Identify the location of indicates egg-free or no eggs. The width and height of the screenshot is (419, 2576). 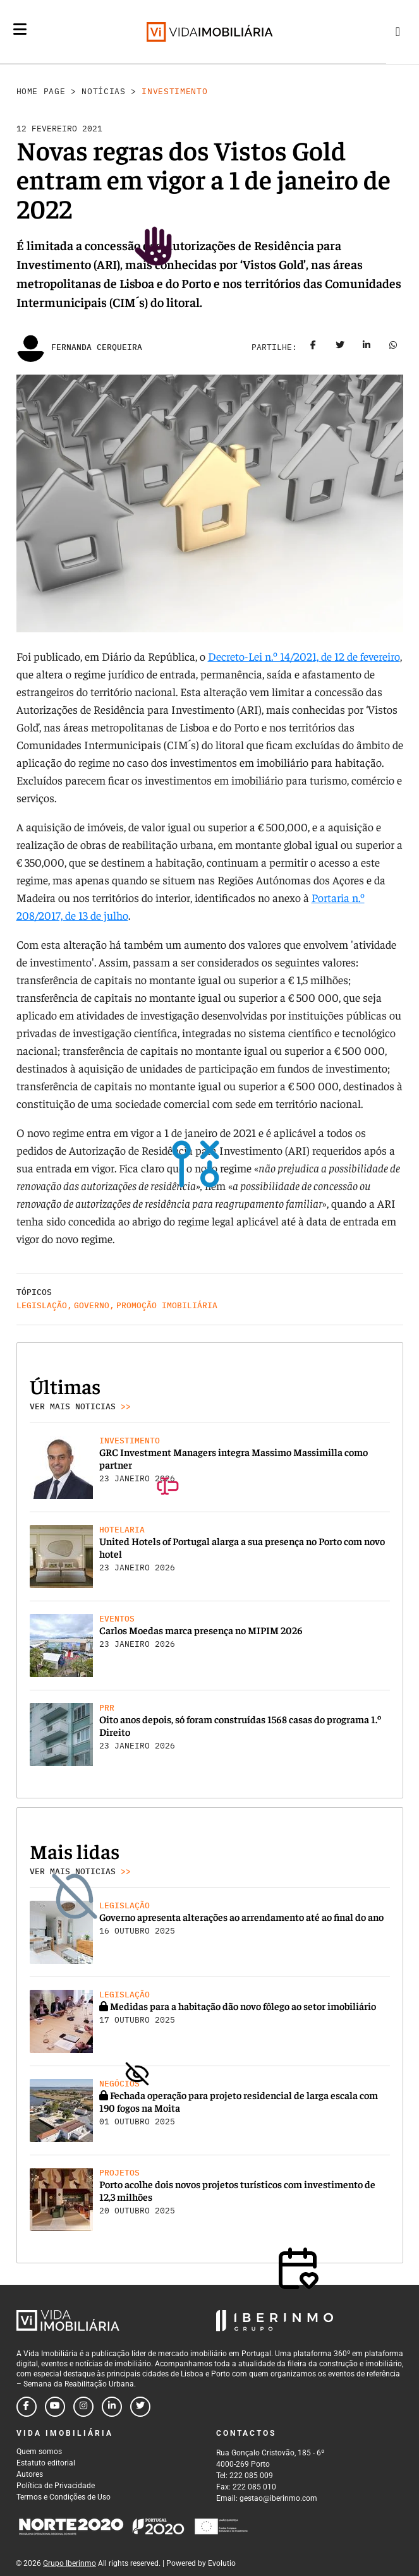
(75, 1896).